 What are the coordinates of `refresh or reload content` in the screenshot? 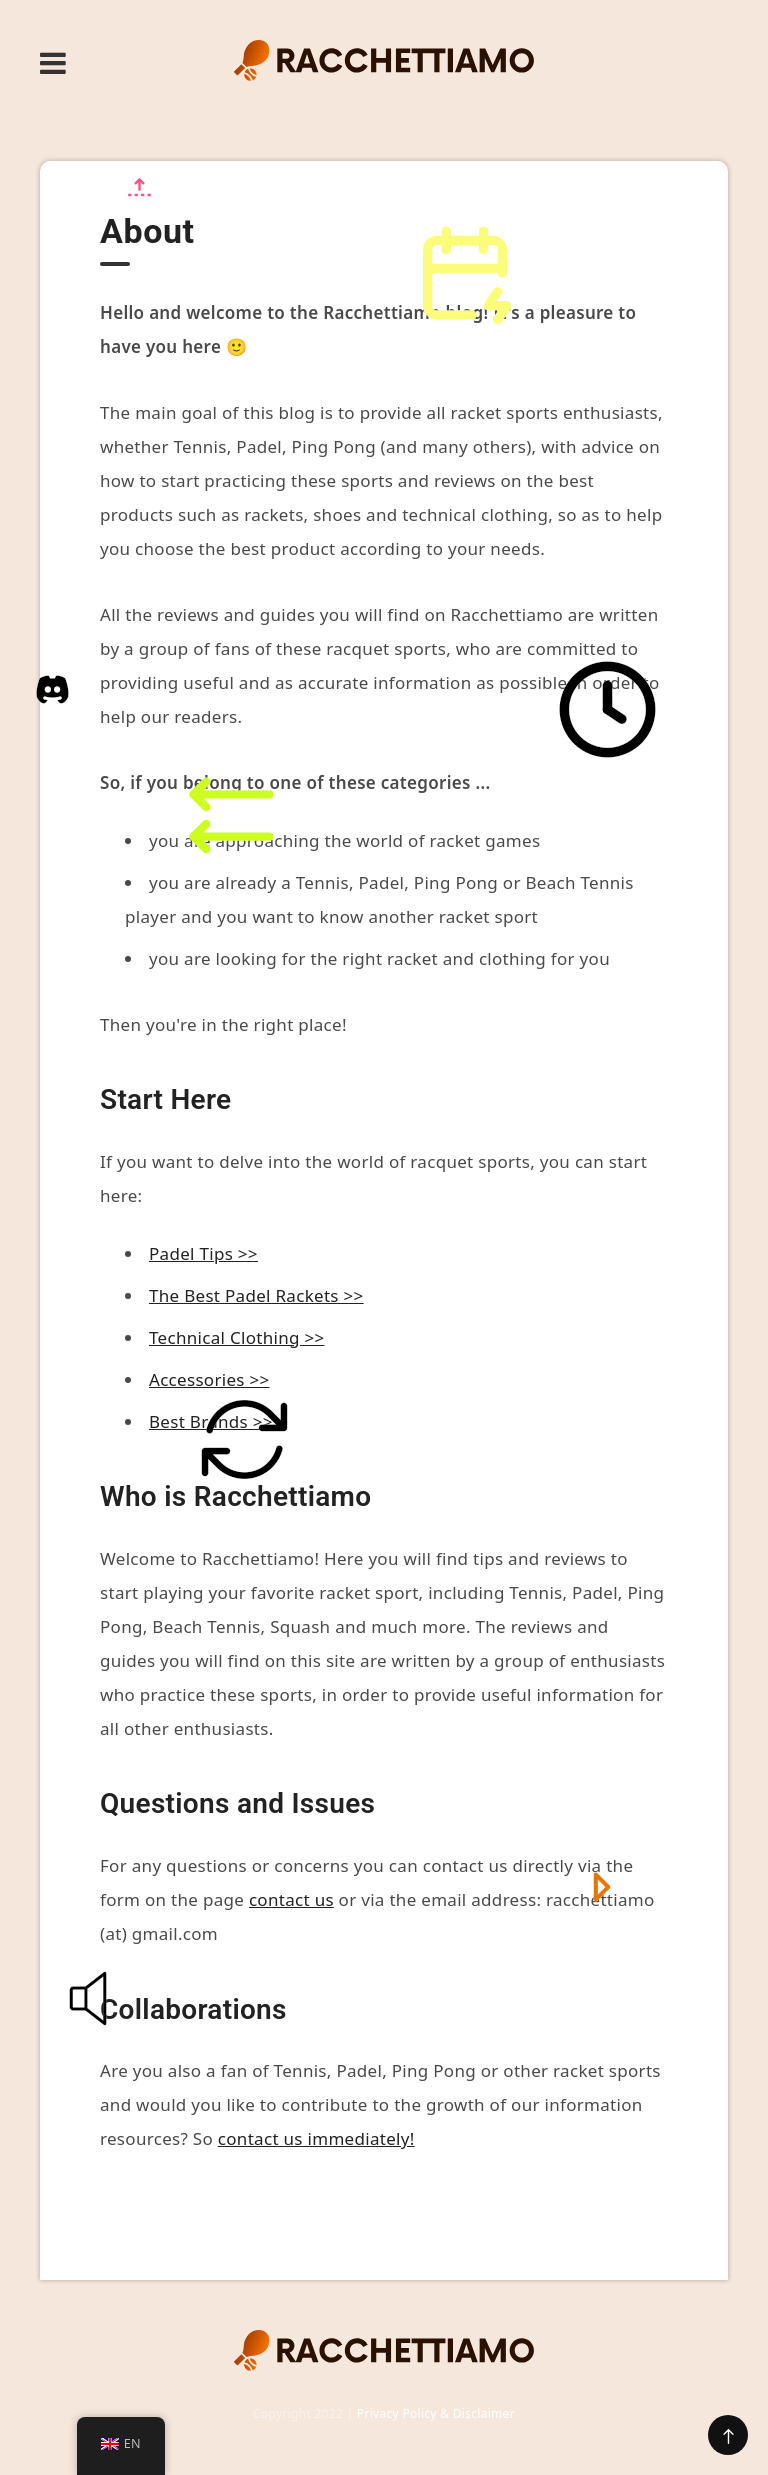 It's located at (244, 1439).